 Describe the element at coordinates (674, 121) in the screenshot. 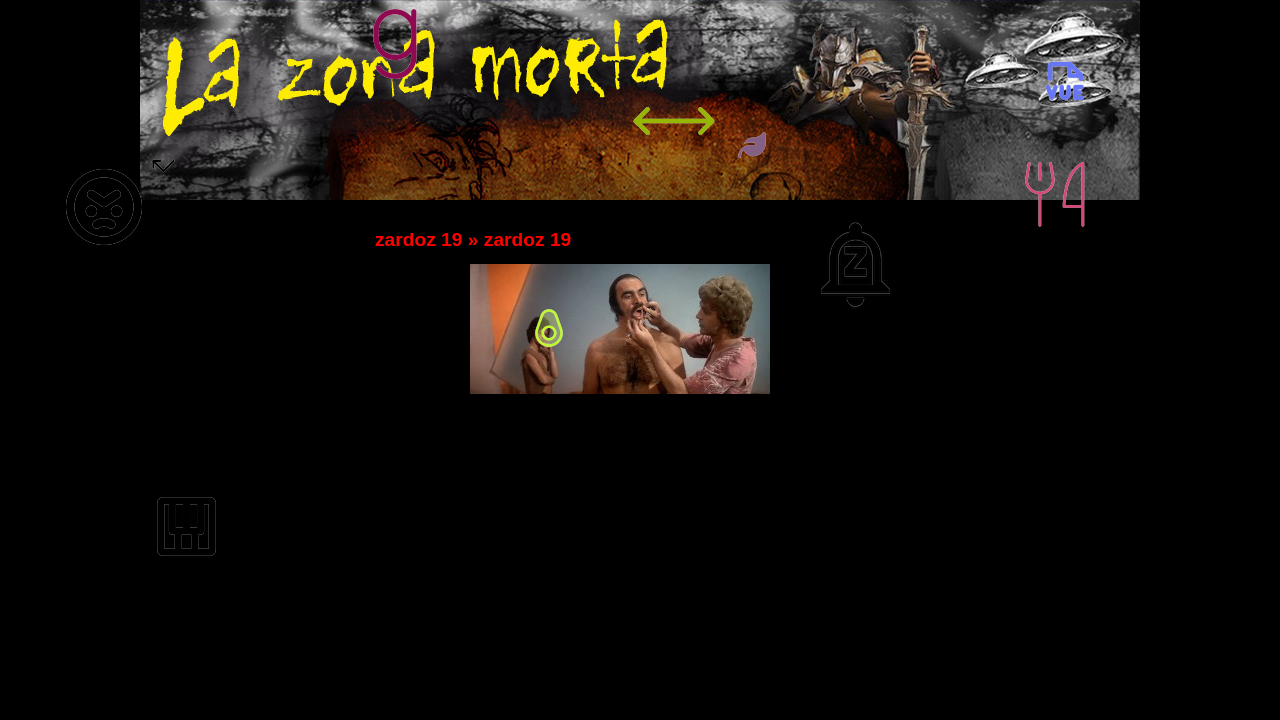

I see `adjust horizontal spacing or width` at that location.